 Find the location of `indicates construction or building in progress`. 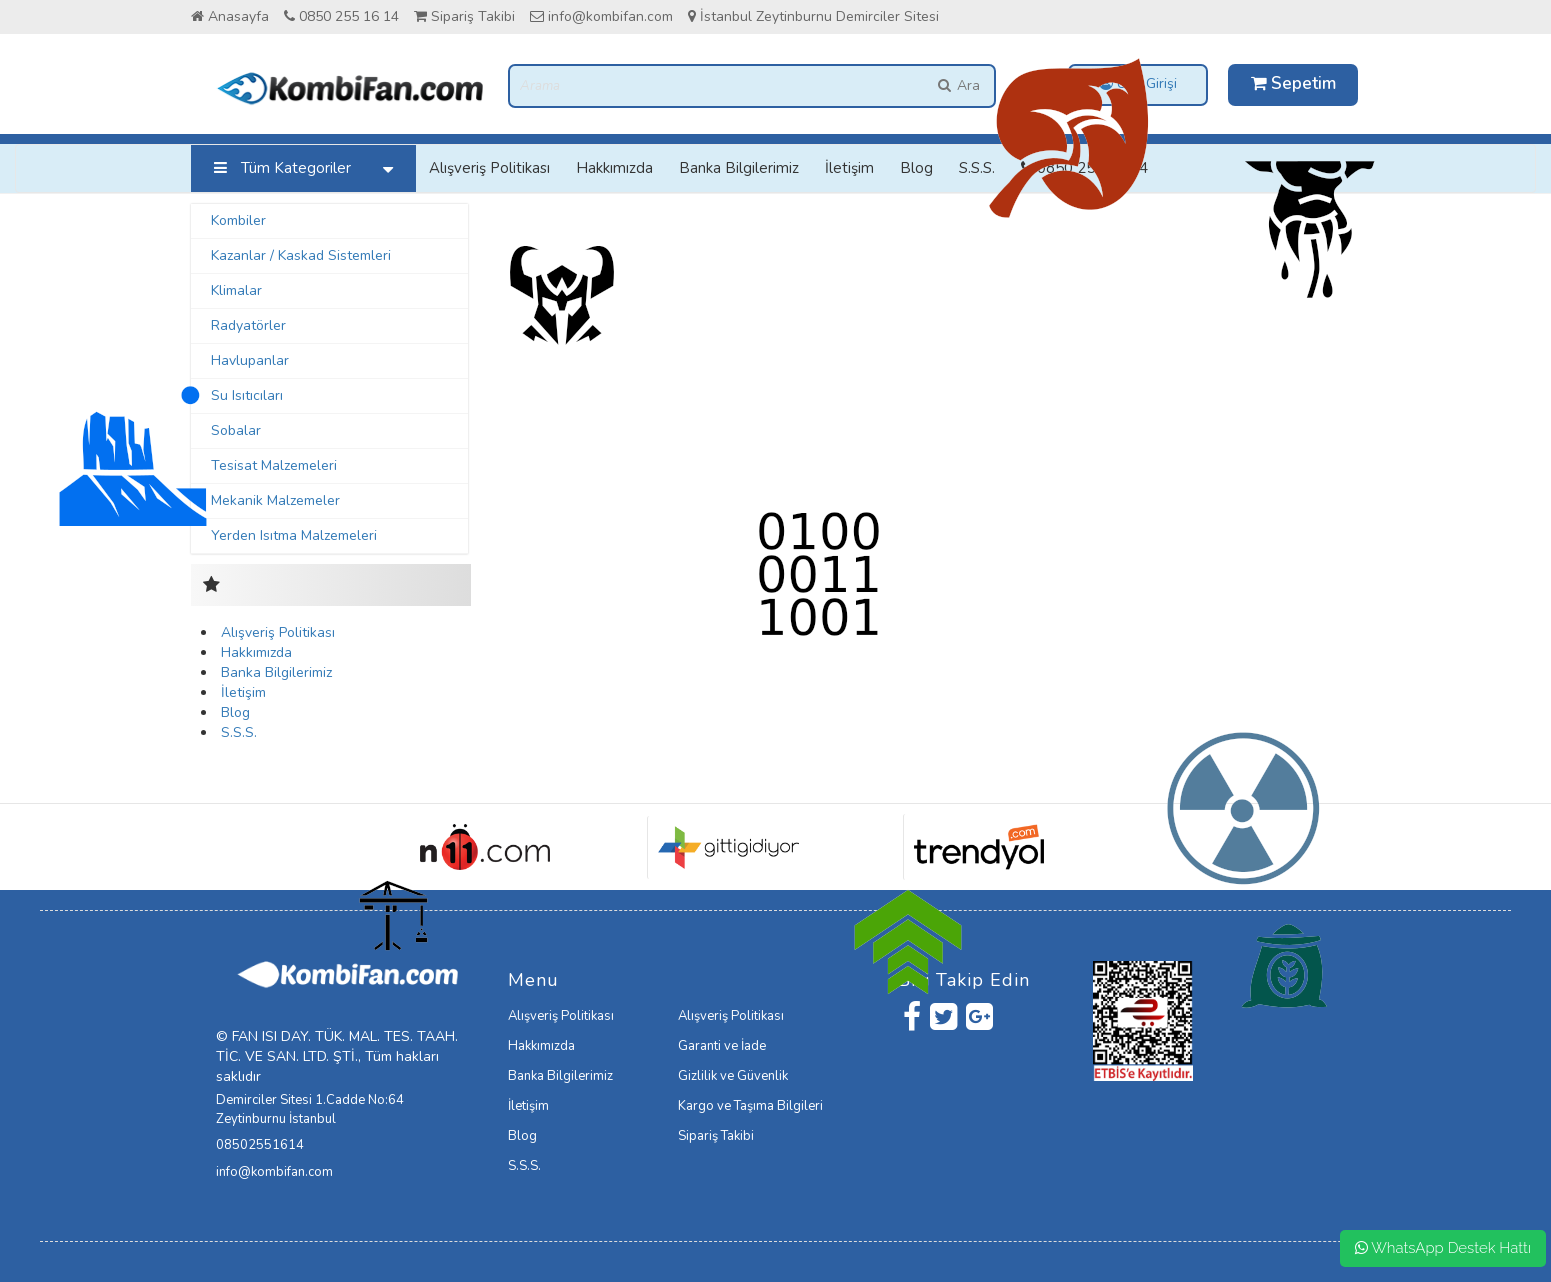

indicates construction or building in progress is located at coordinates (393, 915).